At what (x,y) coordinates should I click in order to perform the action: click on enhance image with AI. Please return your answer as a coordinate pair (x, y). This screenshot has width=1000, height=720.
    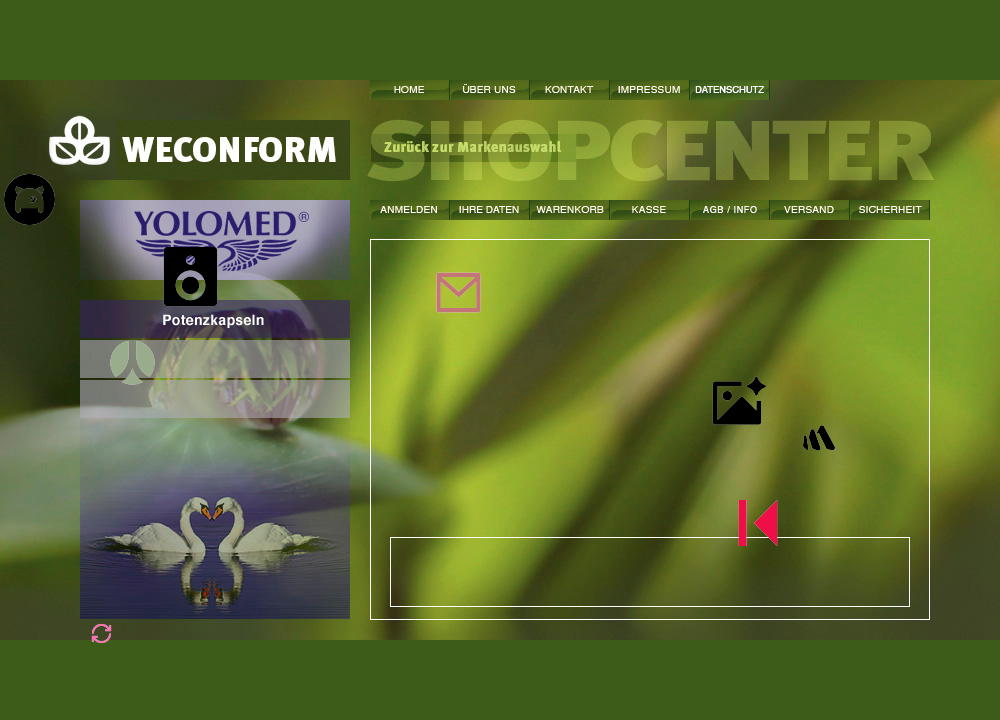
    Looking at the image, I should click on (737, 403).